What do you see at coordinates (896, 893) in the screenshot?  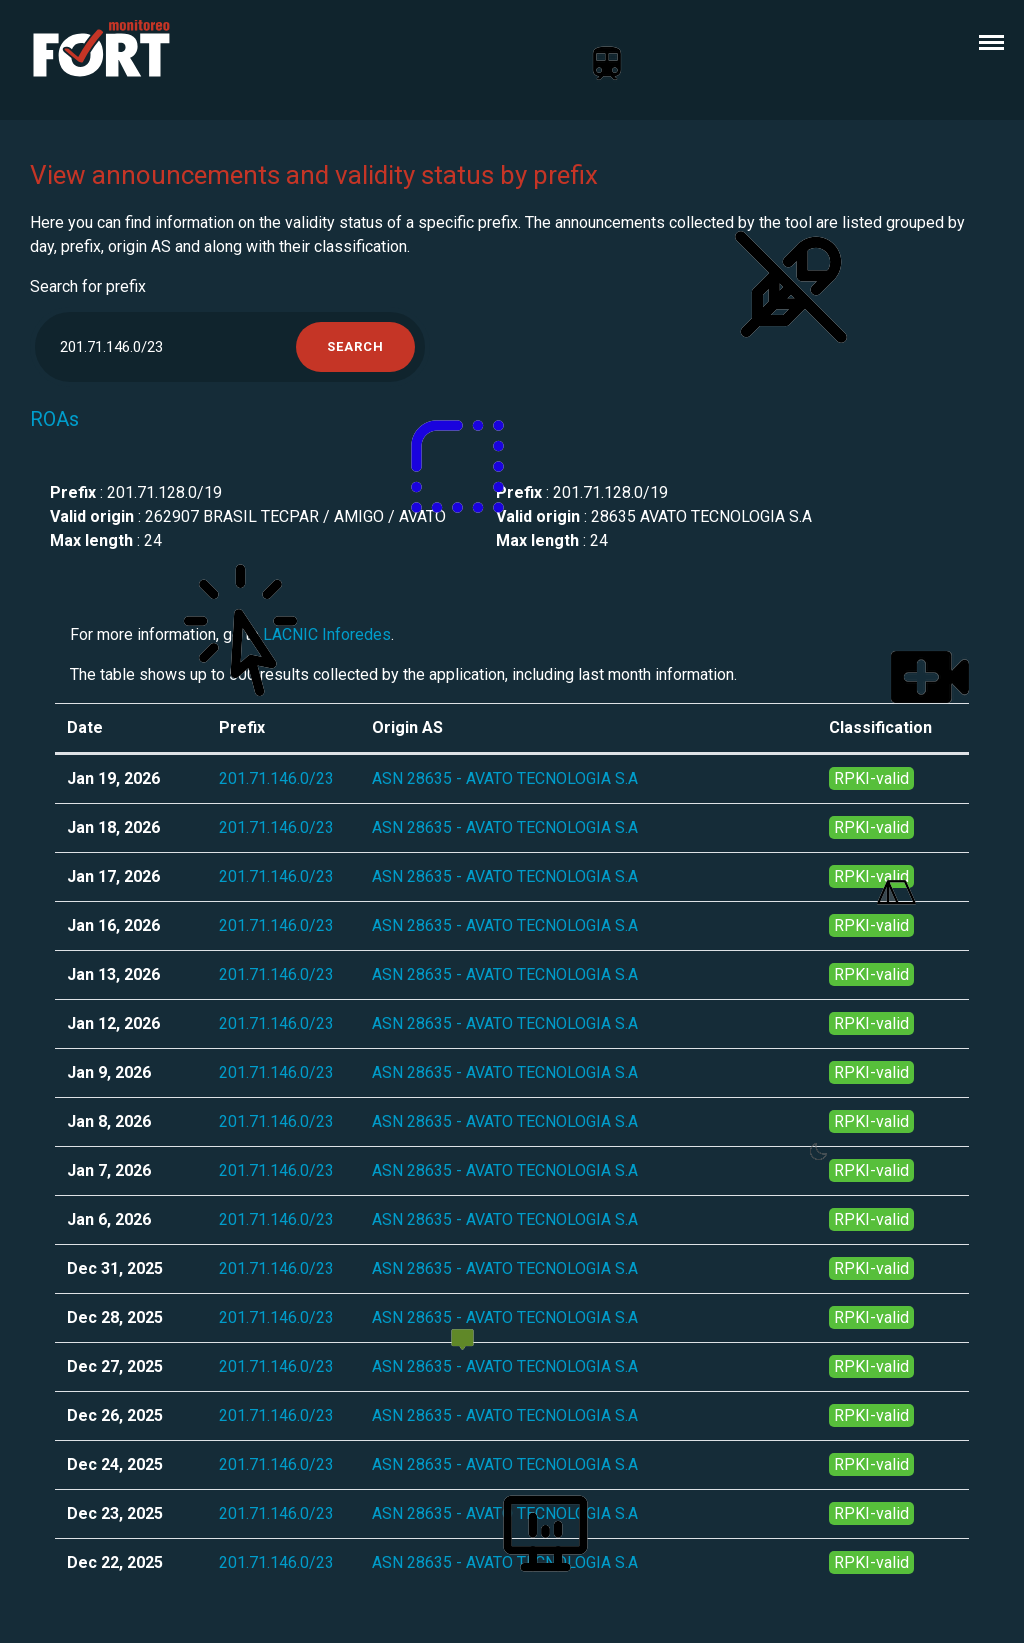 I see `view camping or outdoor locations` at bounding box center [896, 893].